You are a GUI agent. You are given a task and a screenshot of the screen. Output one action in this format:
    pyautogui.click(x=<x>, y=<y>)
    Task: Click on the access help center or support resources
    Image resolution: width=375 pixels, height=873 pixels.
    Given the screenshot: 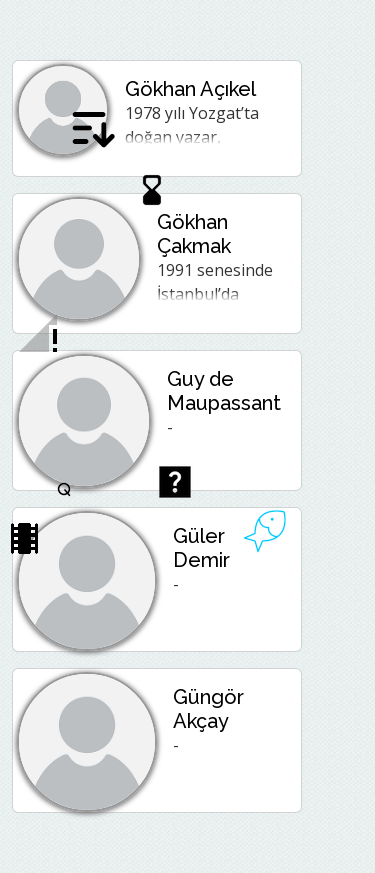 What is the action you would take?
    pyautogui.click(x=175, y=482)
    